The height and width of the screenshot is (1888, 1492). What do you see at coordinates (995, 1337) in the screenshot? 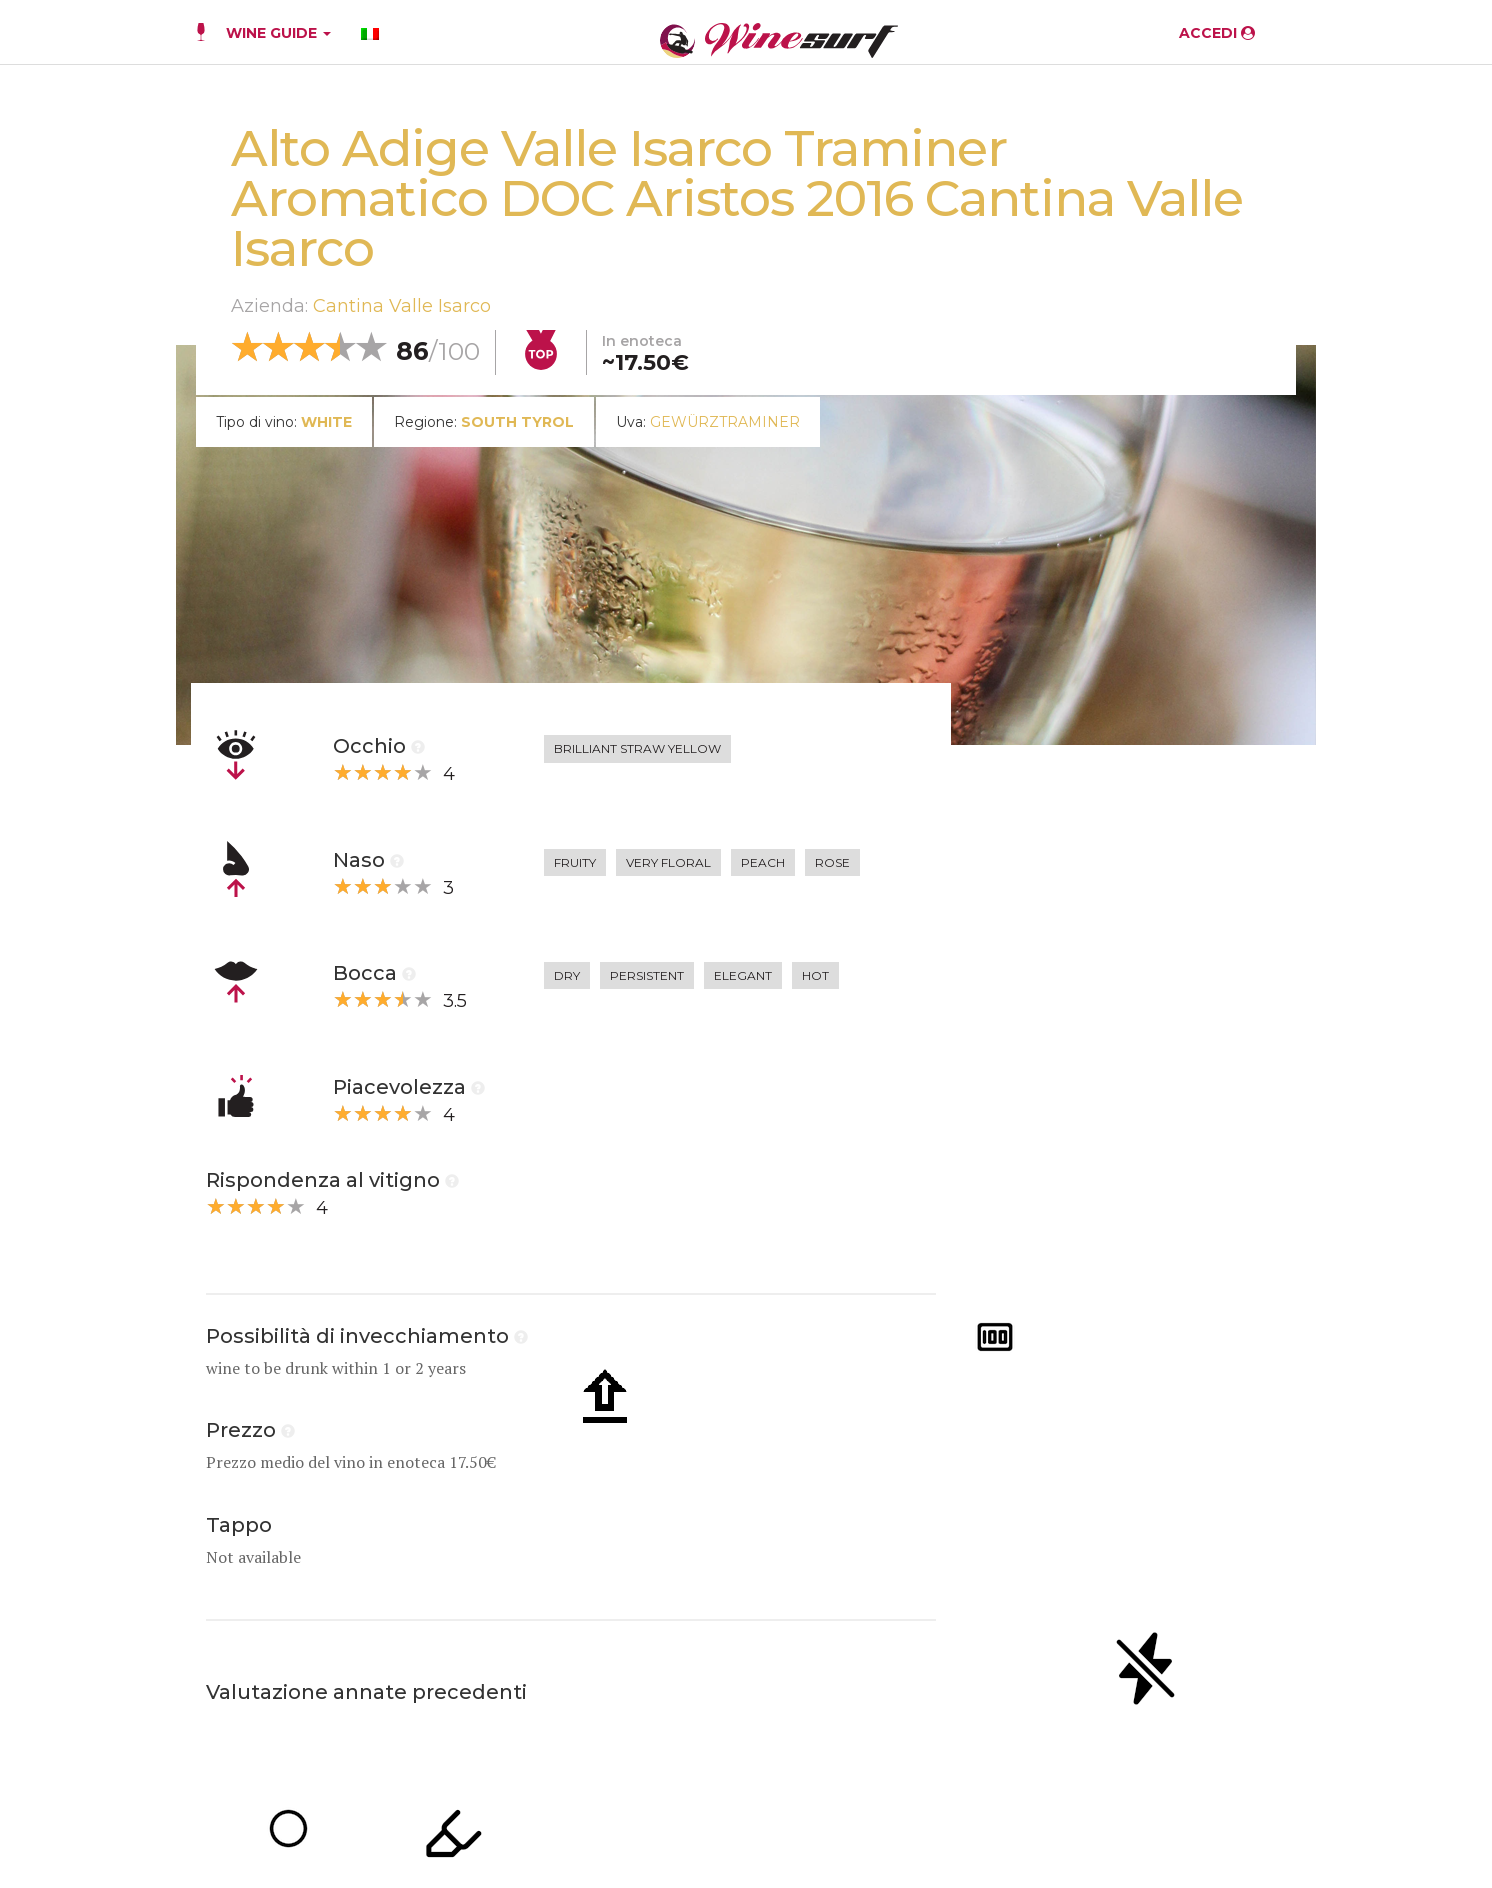
I see `view currency or payment options` at bounding box center [995, 1337].